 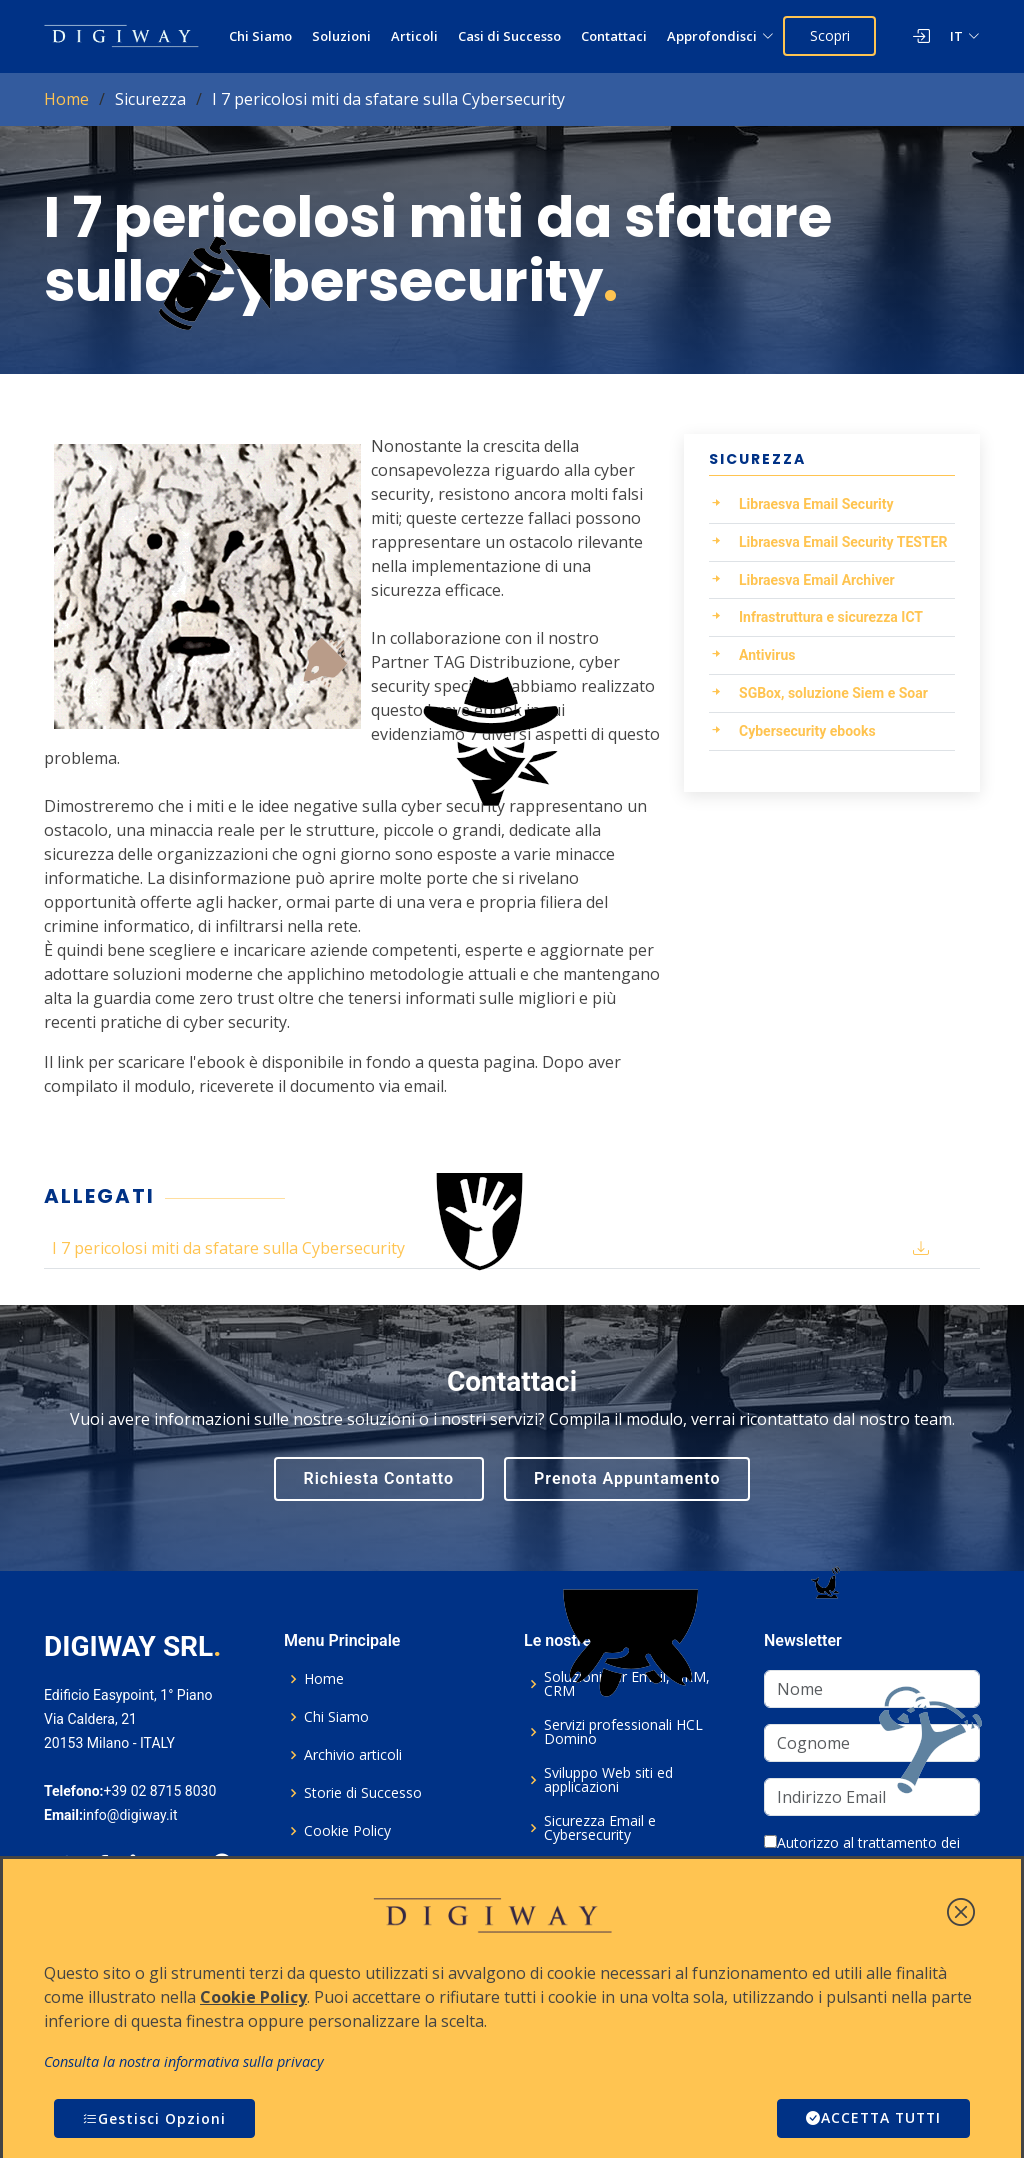 What do you see at coordinates (827, 1582) in the screenshot?
I see `decorative icon representing circus or entertainment games` at bounding box center [827, 1582].